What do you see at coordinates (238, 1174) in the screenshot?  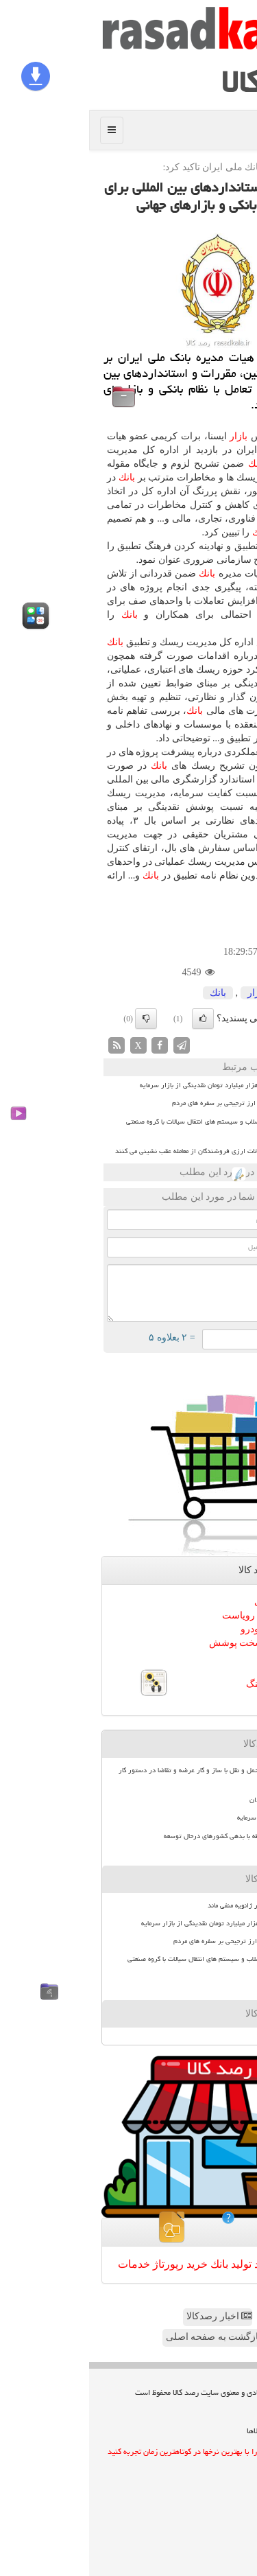 I see `open vara text editor app` at bounding box center [238, 1174].